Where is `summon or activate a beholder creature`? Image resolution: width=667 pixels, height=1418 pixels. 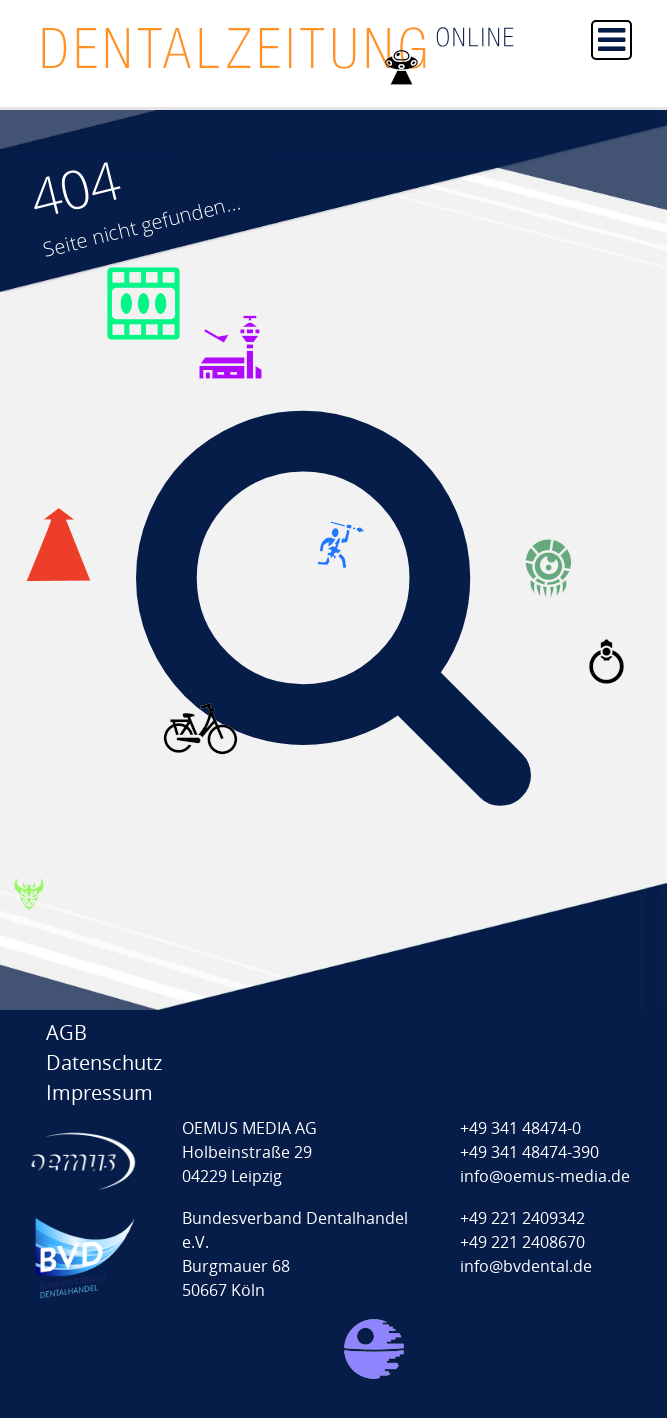 summon or activate a beholder creature is located at coordinates (548, 568).